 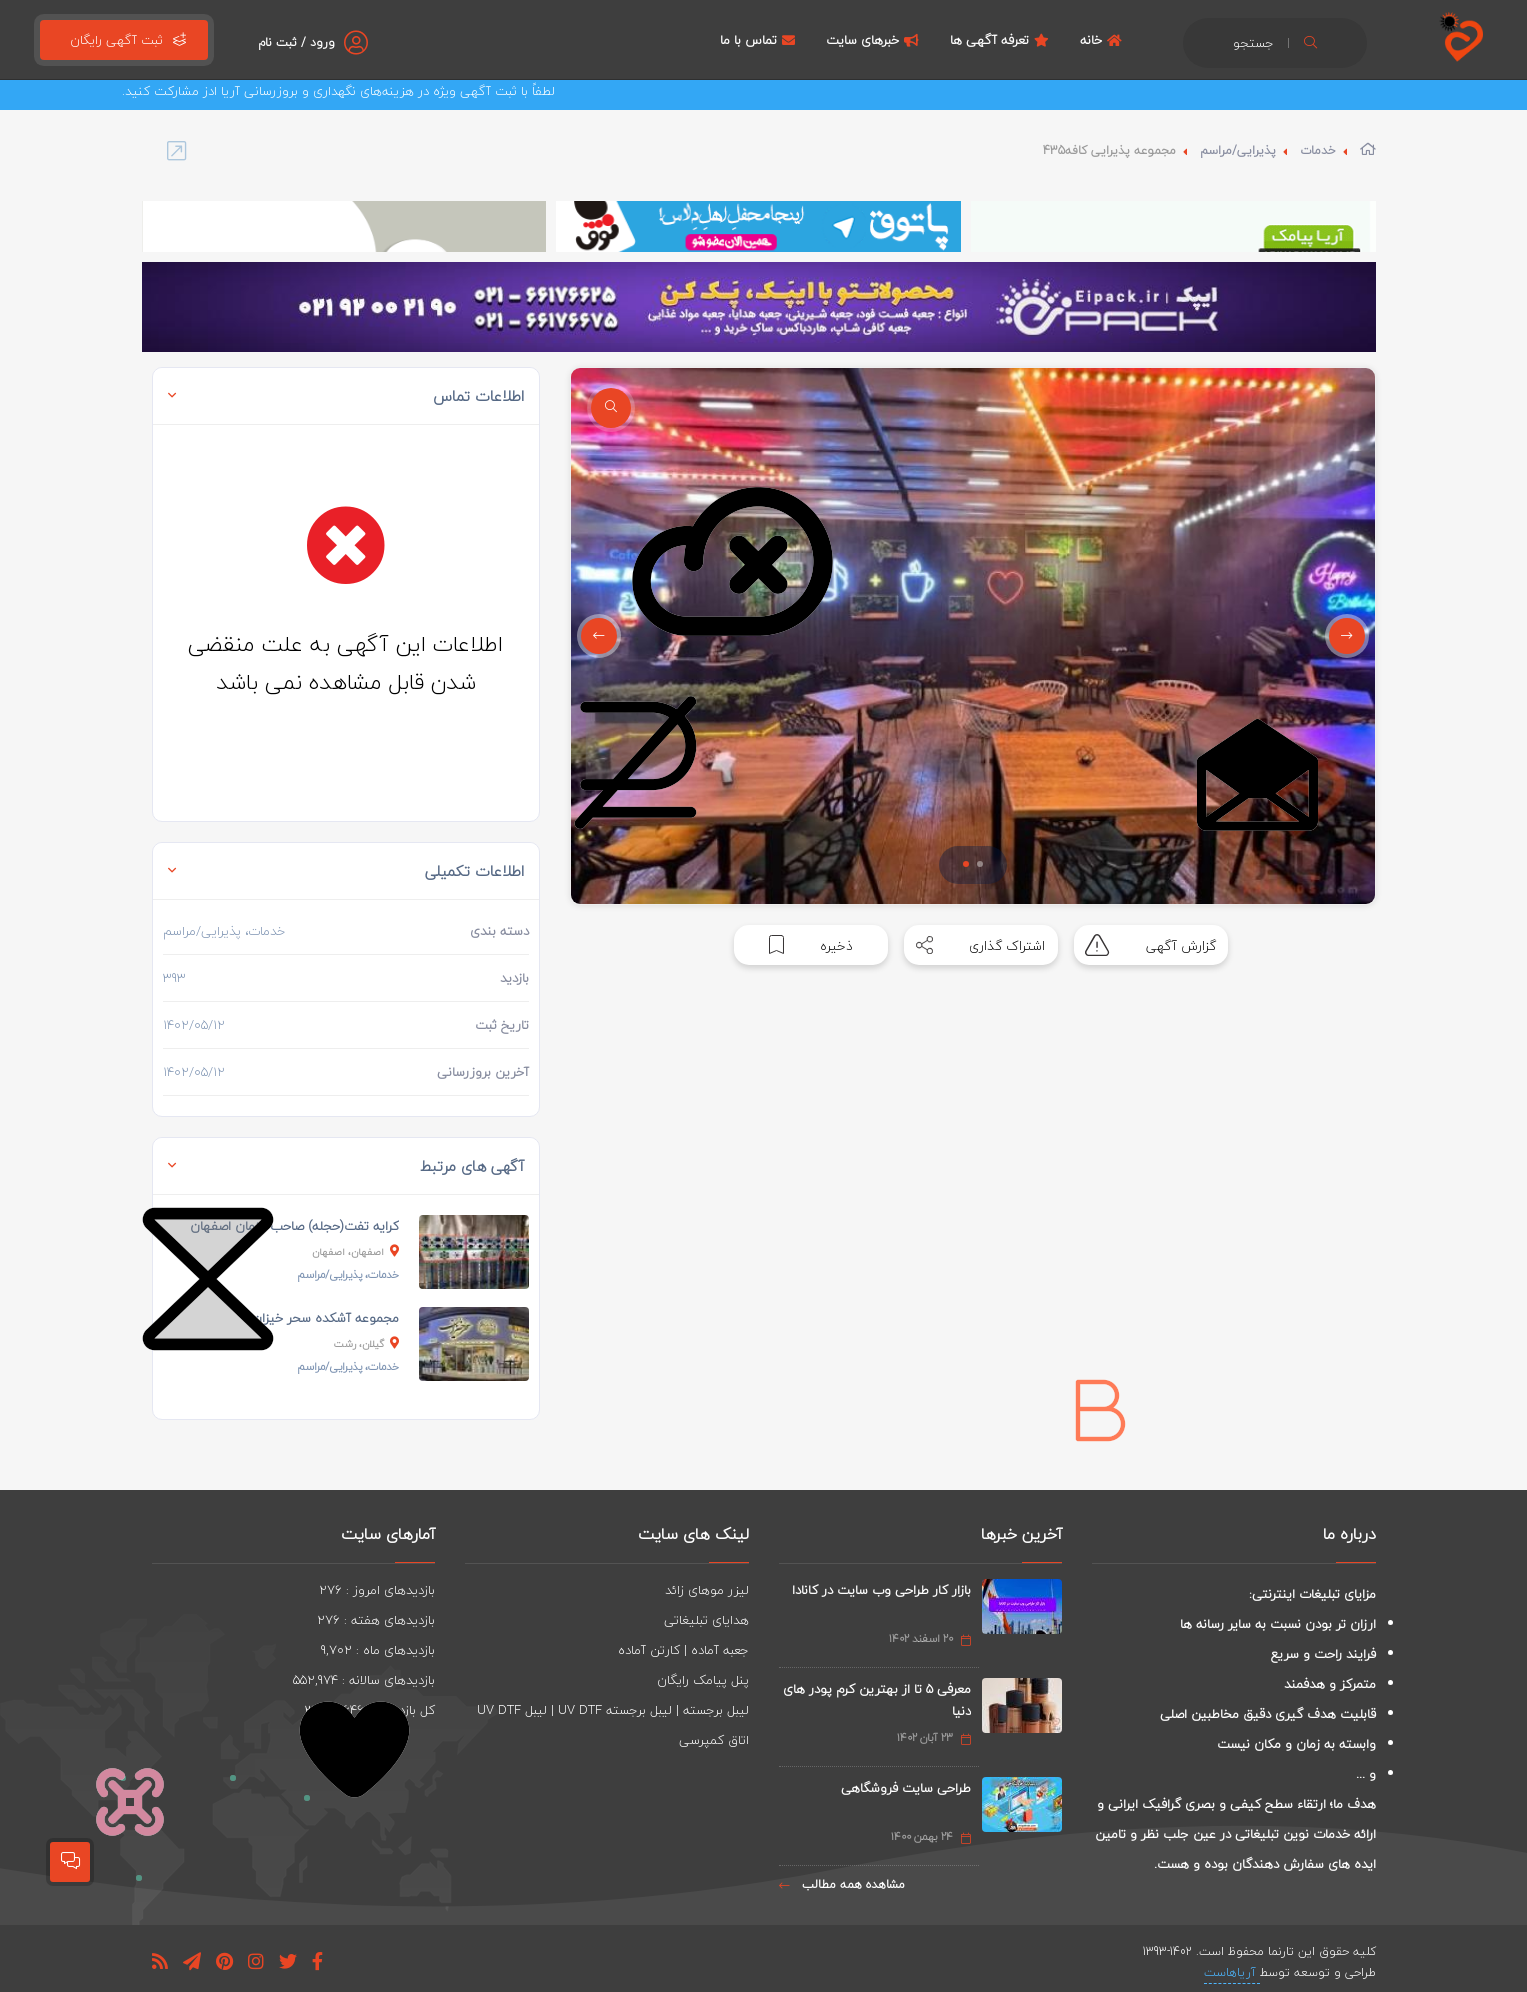 What do you see at coordinates (635, 762) in the screenshot?
I see `indicates set is not a superset of another in mathematical notation` at bounding box center [635, 762].